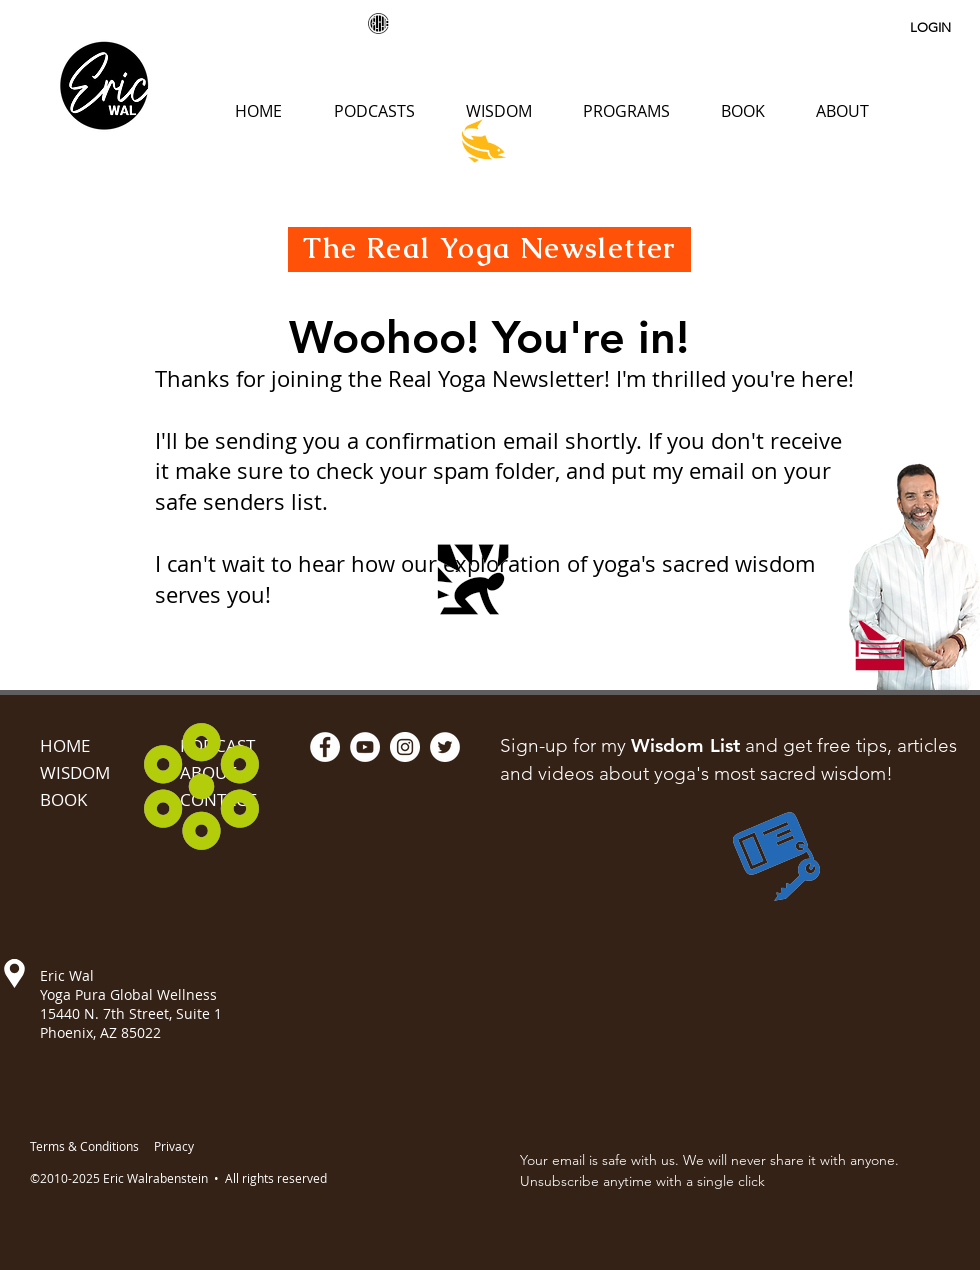 The image size is (980, 1270). Describe the element at coordinates (473, 580) in the screenshot. I see `indicates oppression or overwhelming force in gameplay` at that location.